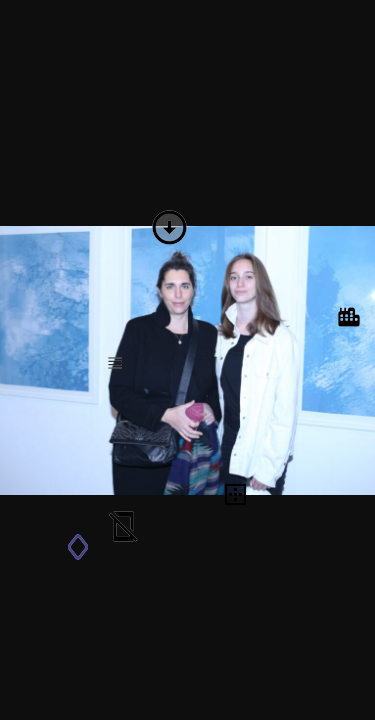 This screenshot has height=720, width=375. Describe the element at coordinates (78, 547) in the screenshot. I see `access premium or pro features` at that location.